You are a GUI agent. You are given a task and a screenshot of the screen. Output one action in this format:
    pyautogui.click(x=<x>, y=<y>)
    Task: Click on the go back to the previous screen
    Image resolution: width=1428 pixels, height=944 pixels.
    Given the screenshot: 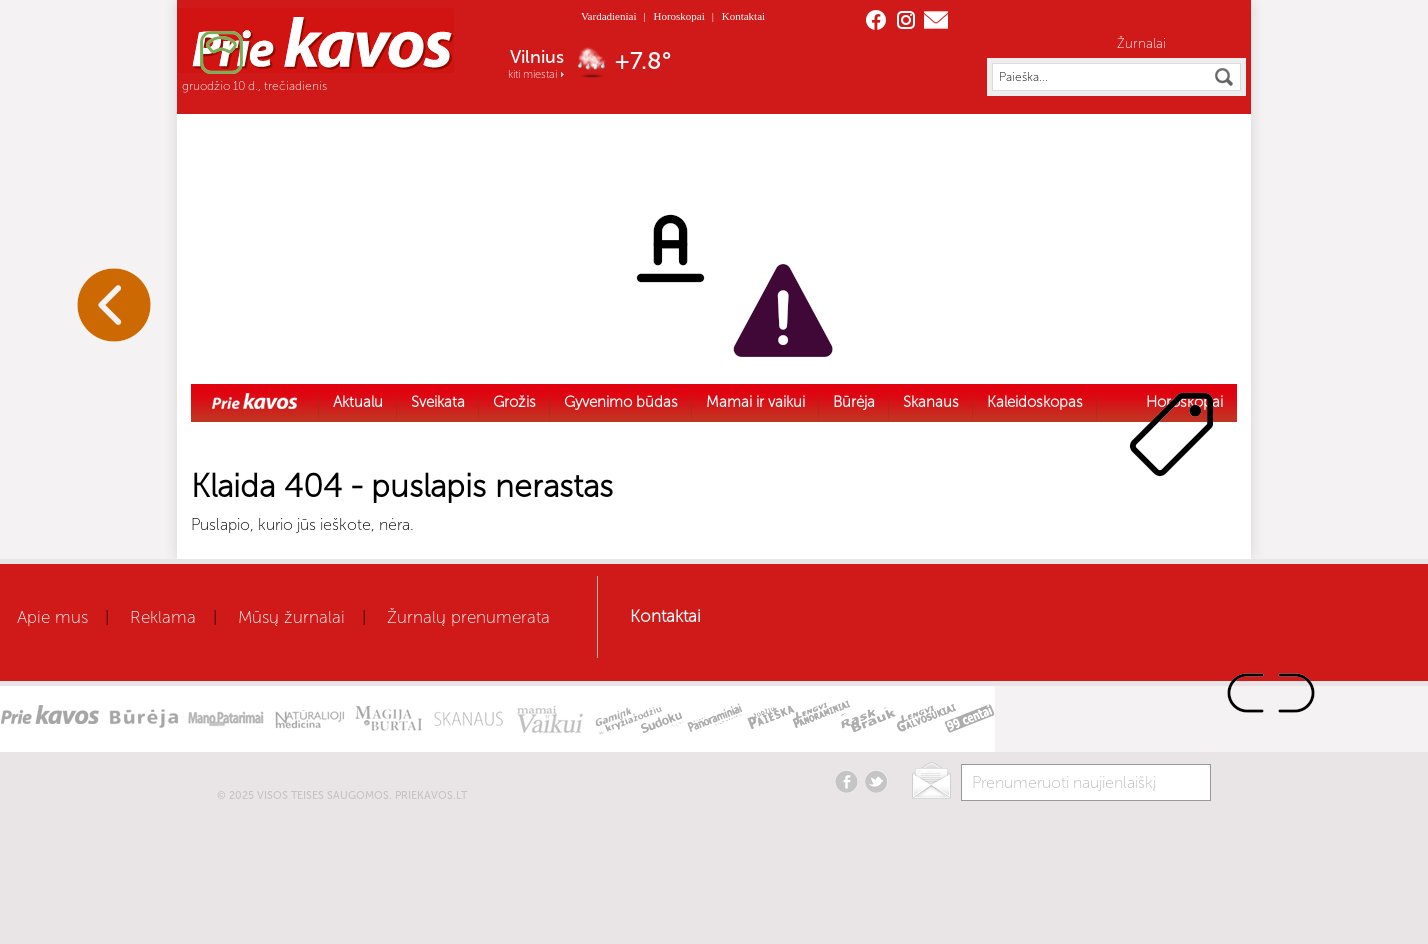 What is the action you would take?
    pyautogui.click(x=114, y=305)
    